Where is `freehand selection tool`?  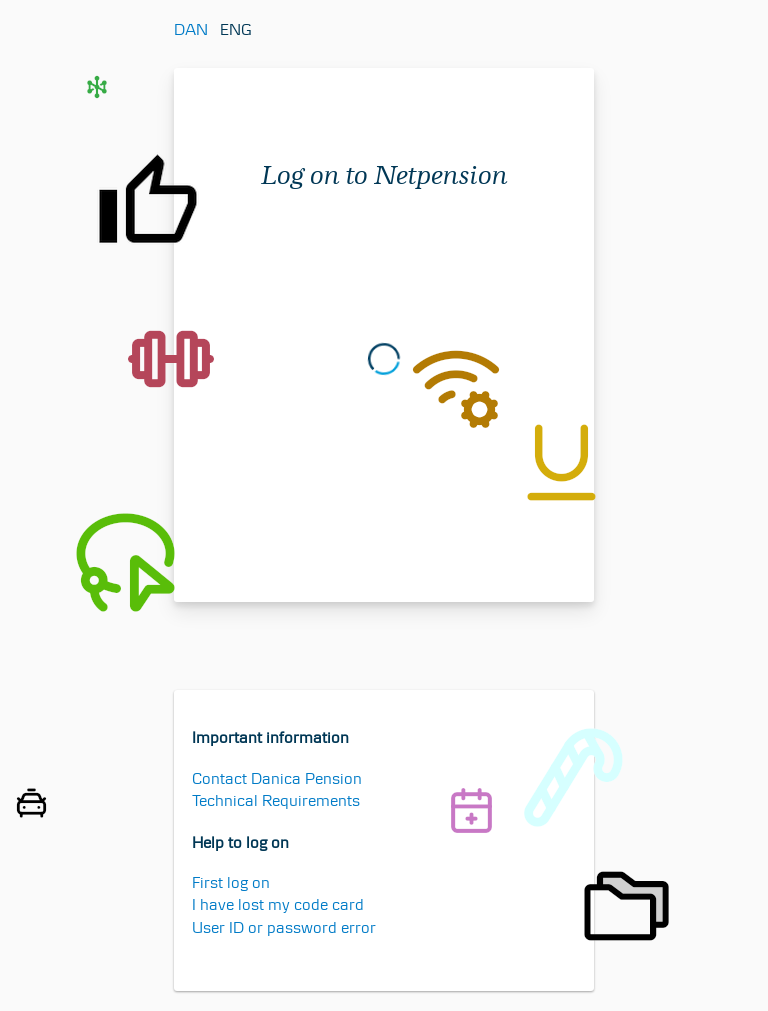 freehand selection tool is located at coordinates (125, 562).